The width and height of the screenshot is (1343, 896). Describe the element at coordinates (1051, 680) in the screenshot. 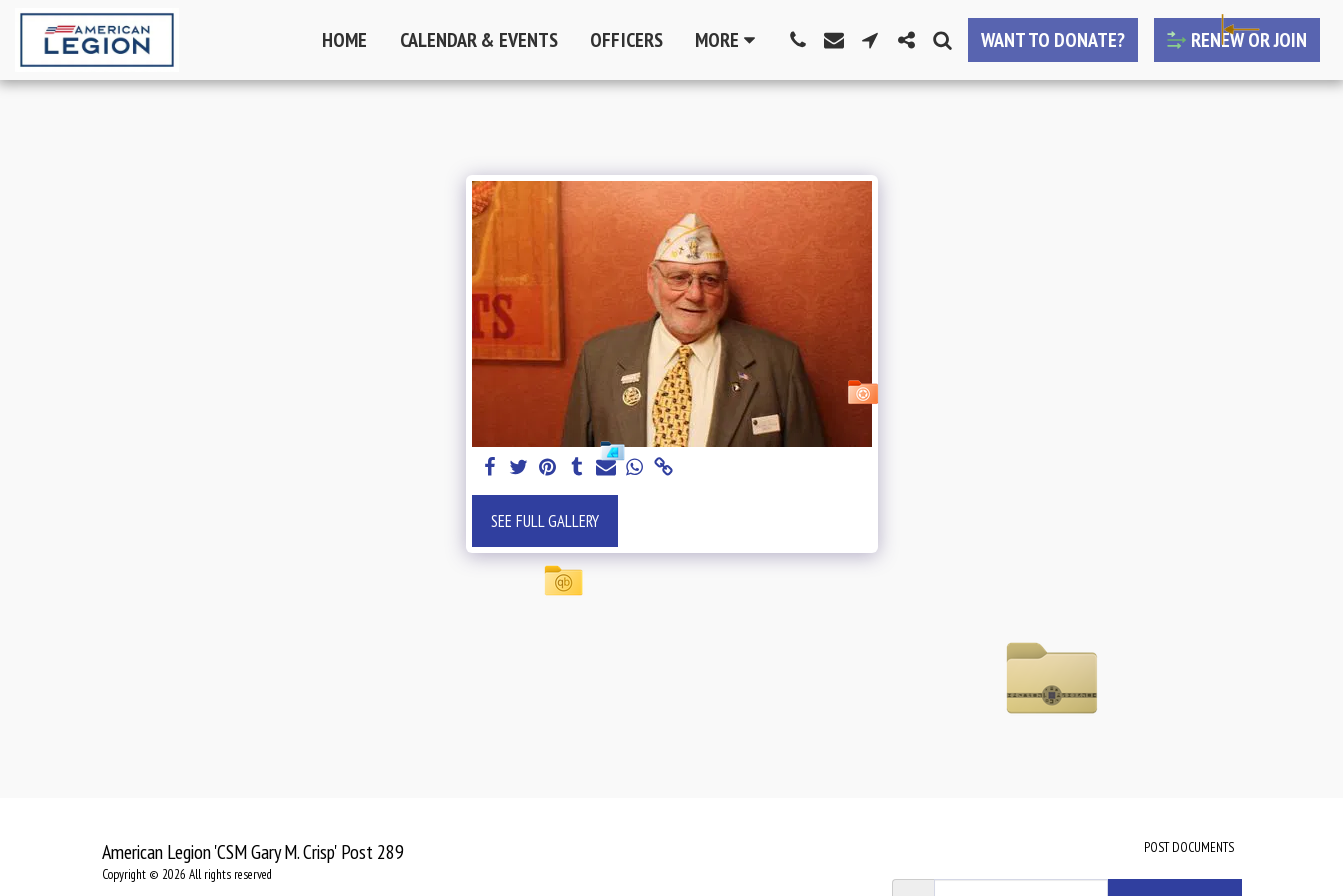

I see `open folder containing pokémon or pokelantis-themed content` at that location.